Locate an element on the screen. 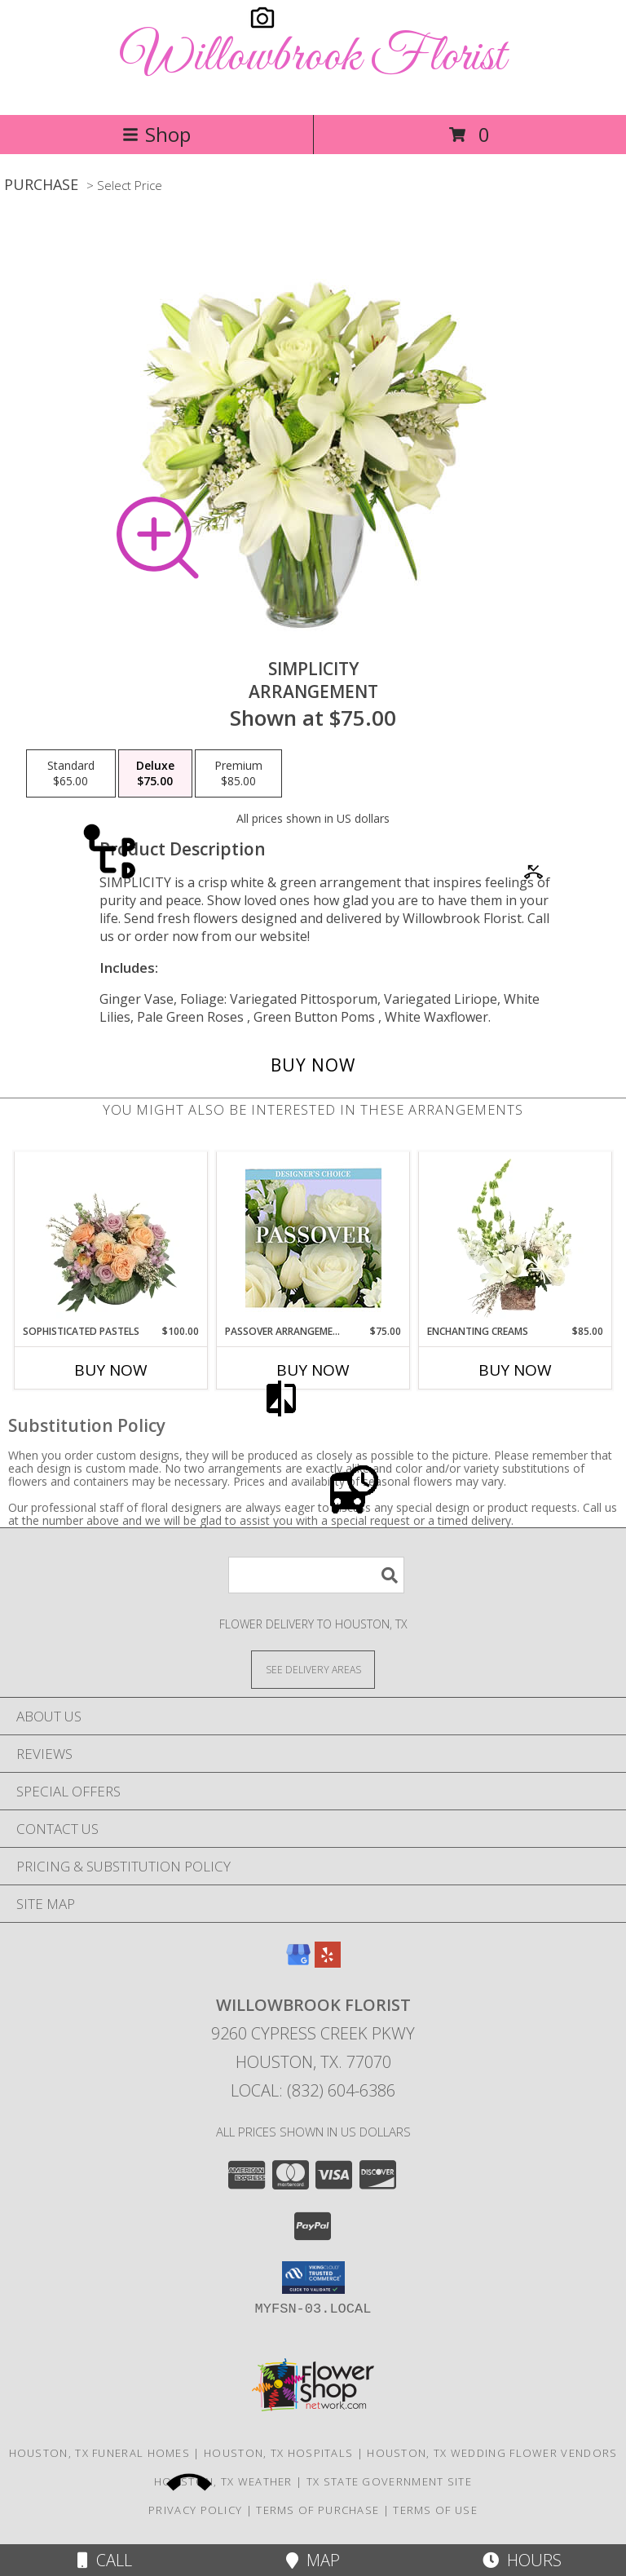  compare two images side by side is located at coordinates (281, 1398).